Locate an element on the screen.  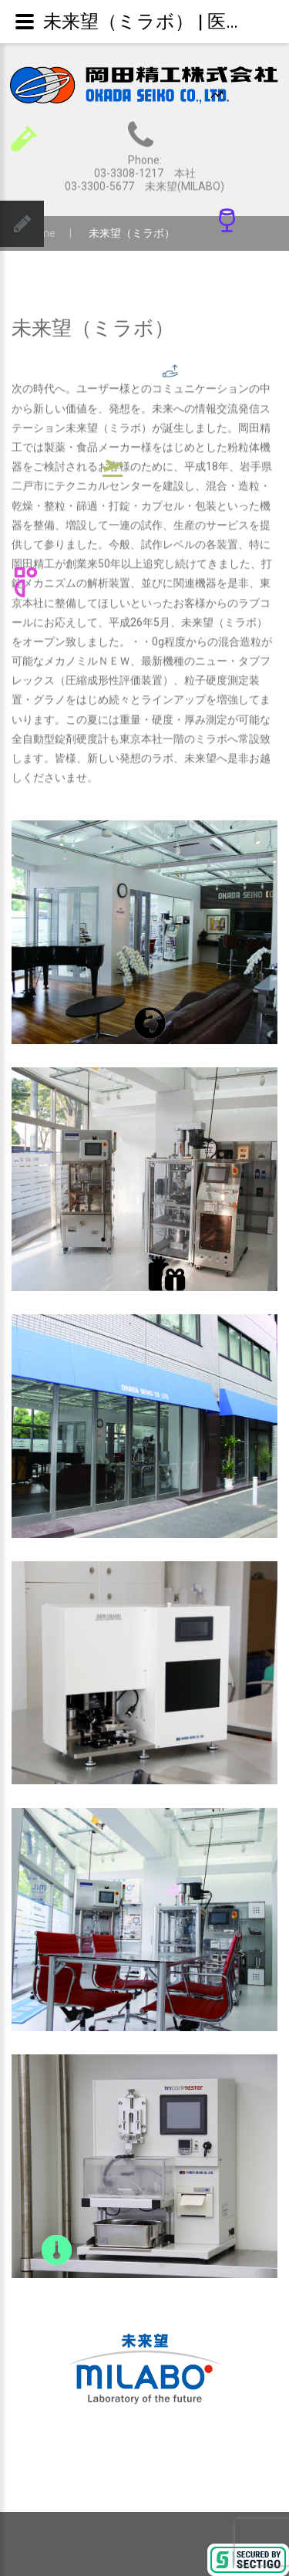
view trending or popular content is located at coordinates (217, 94).